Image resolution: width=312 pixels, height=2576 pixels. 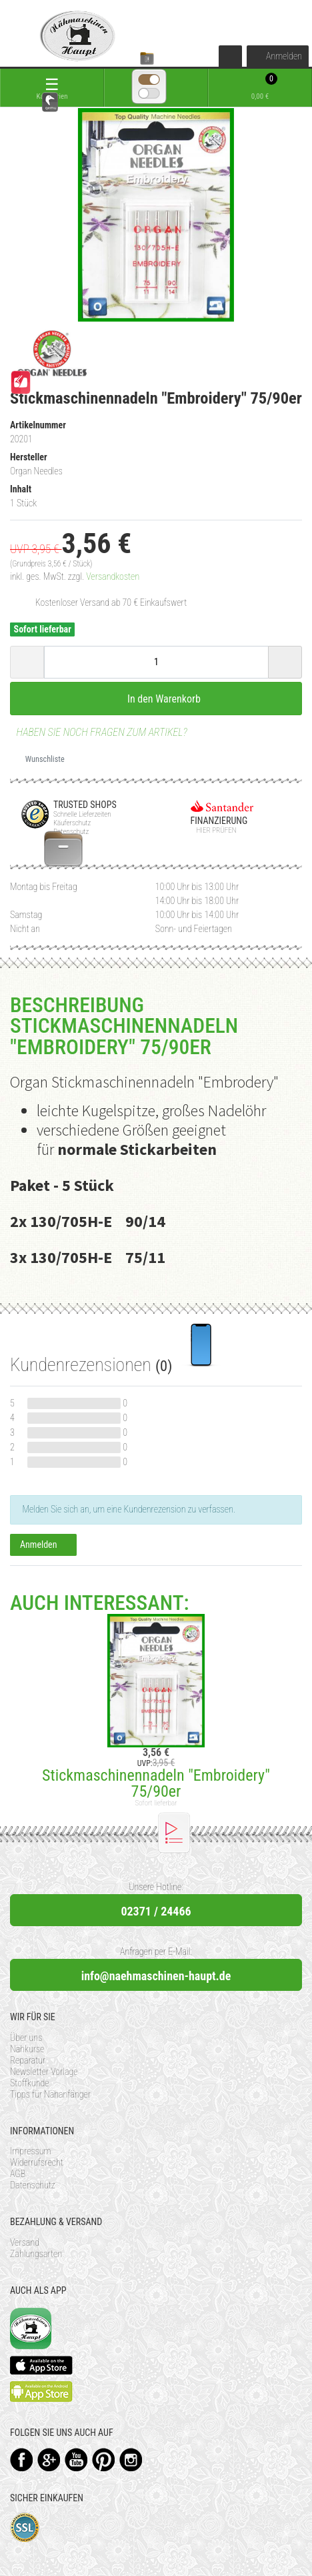 What do you see at coordinates (149, 86) in the screenshot?
I see `open unity tweak tool settings` at bounding box center [149, 86].